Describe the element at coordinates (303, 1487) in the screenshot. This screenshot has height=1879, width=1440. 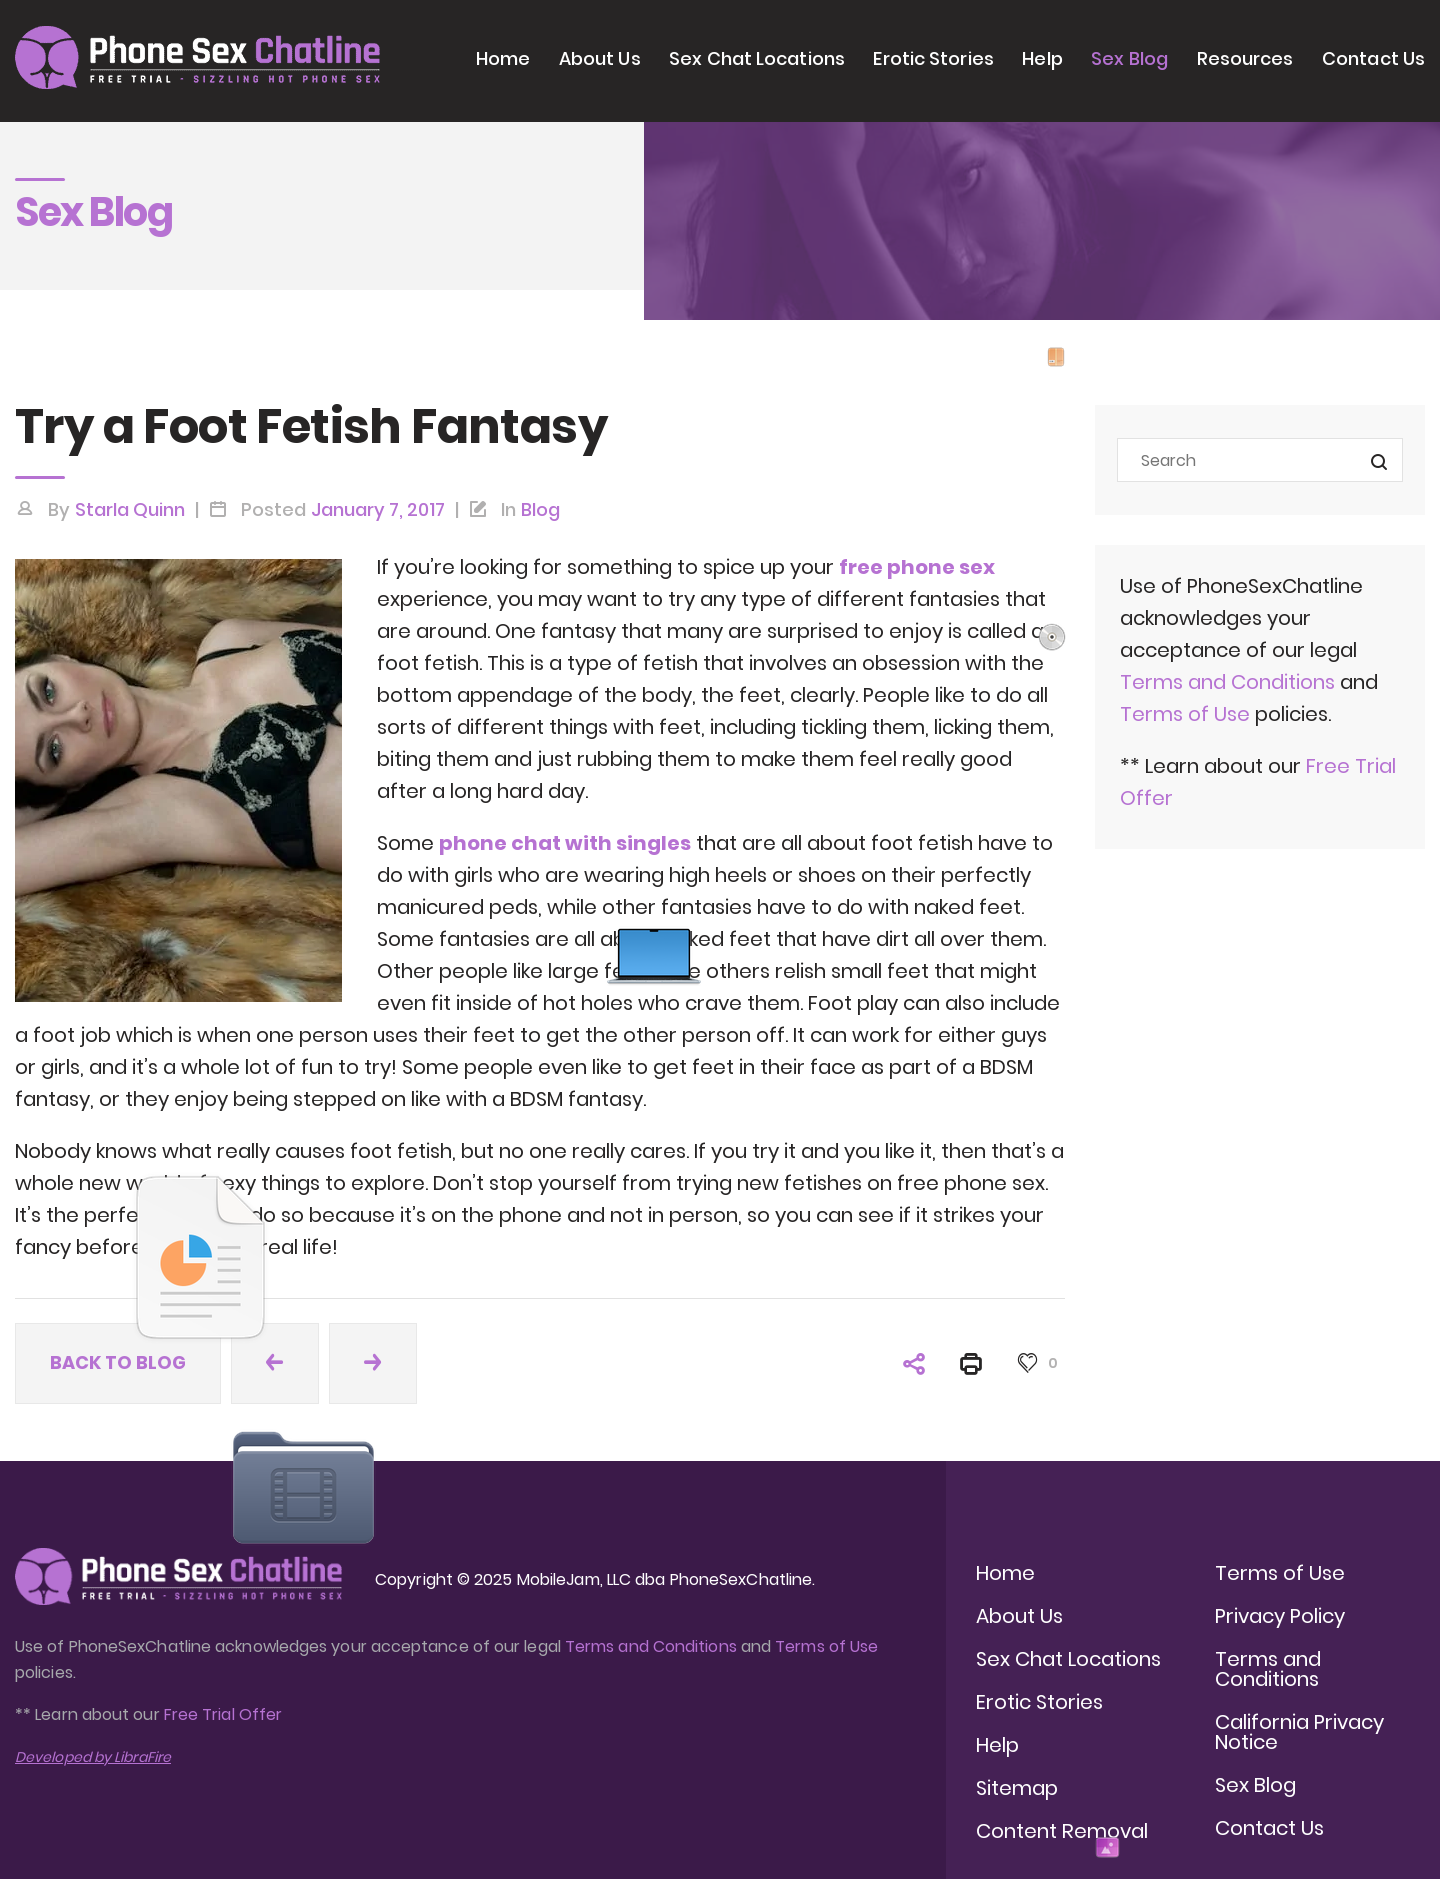
I see `open your videos folder` at that location.